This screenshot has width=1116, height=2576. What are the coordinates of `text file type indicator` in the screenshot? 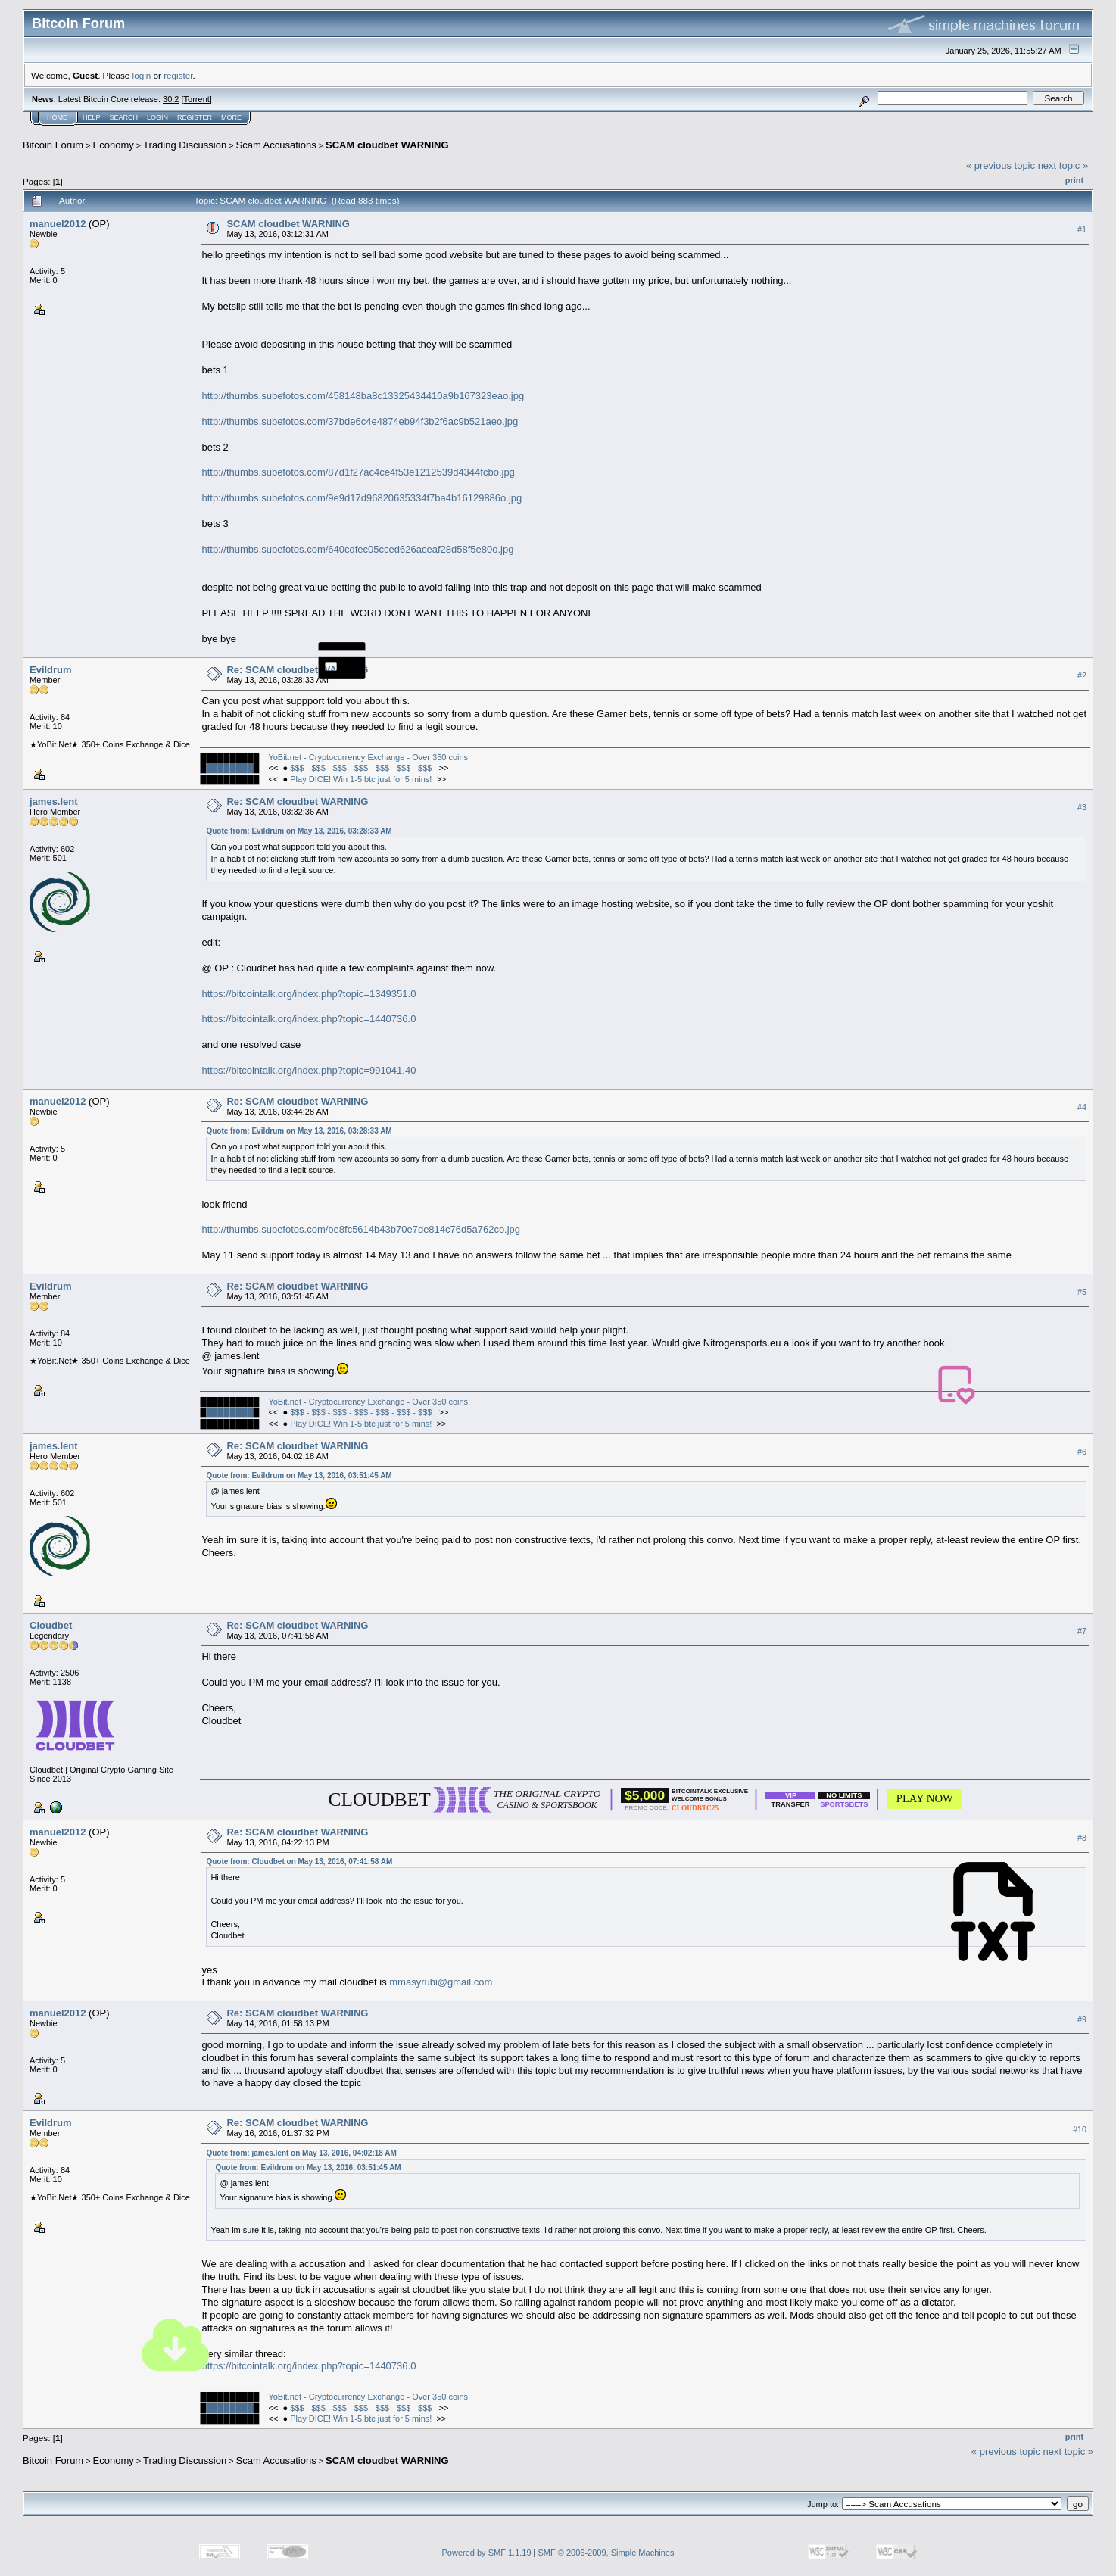 It's located at (993, 1911).